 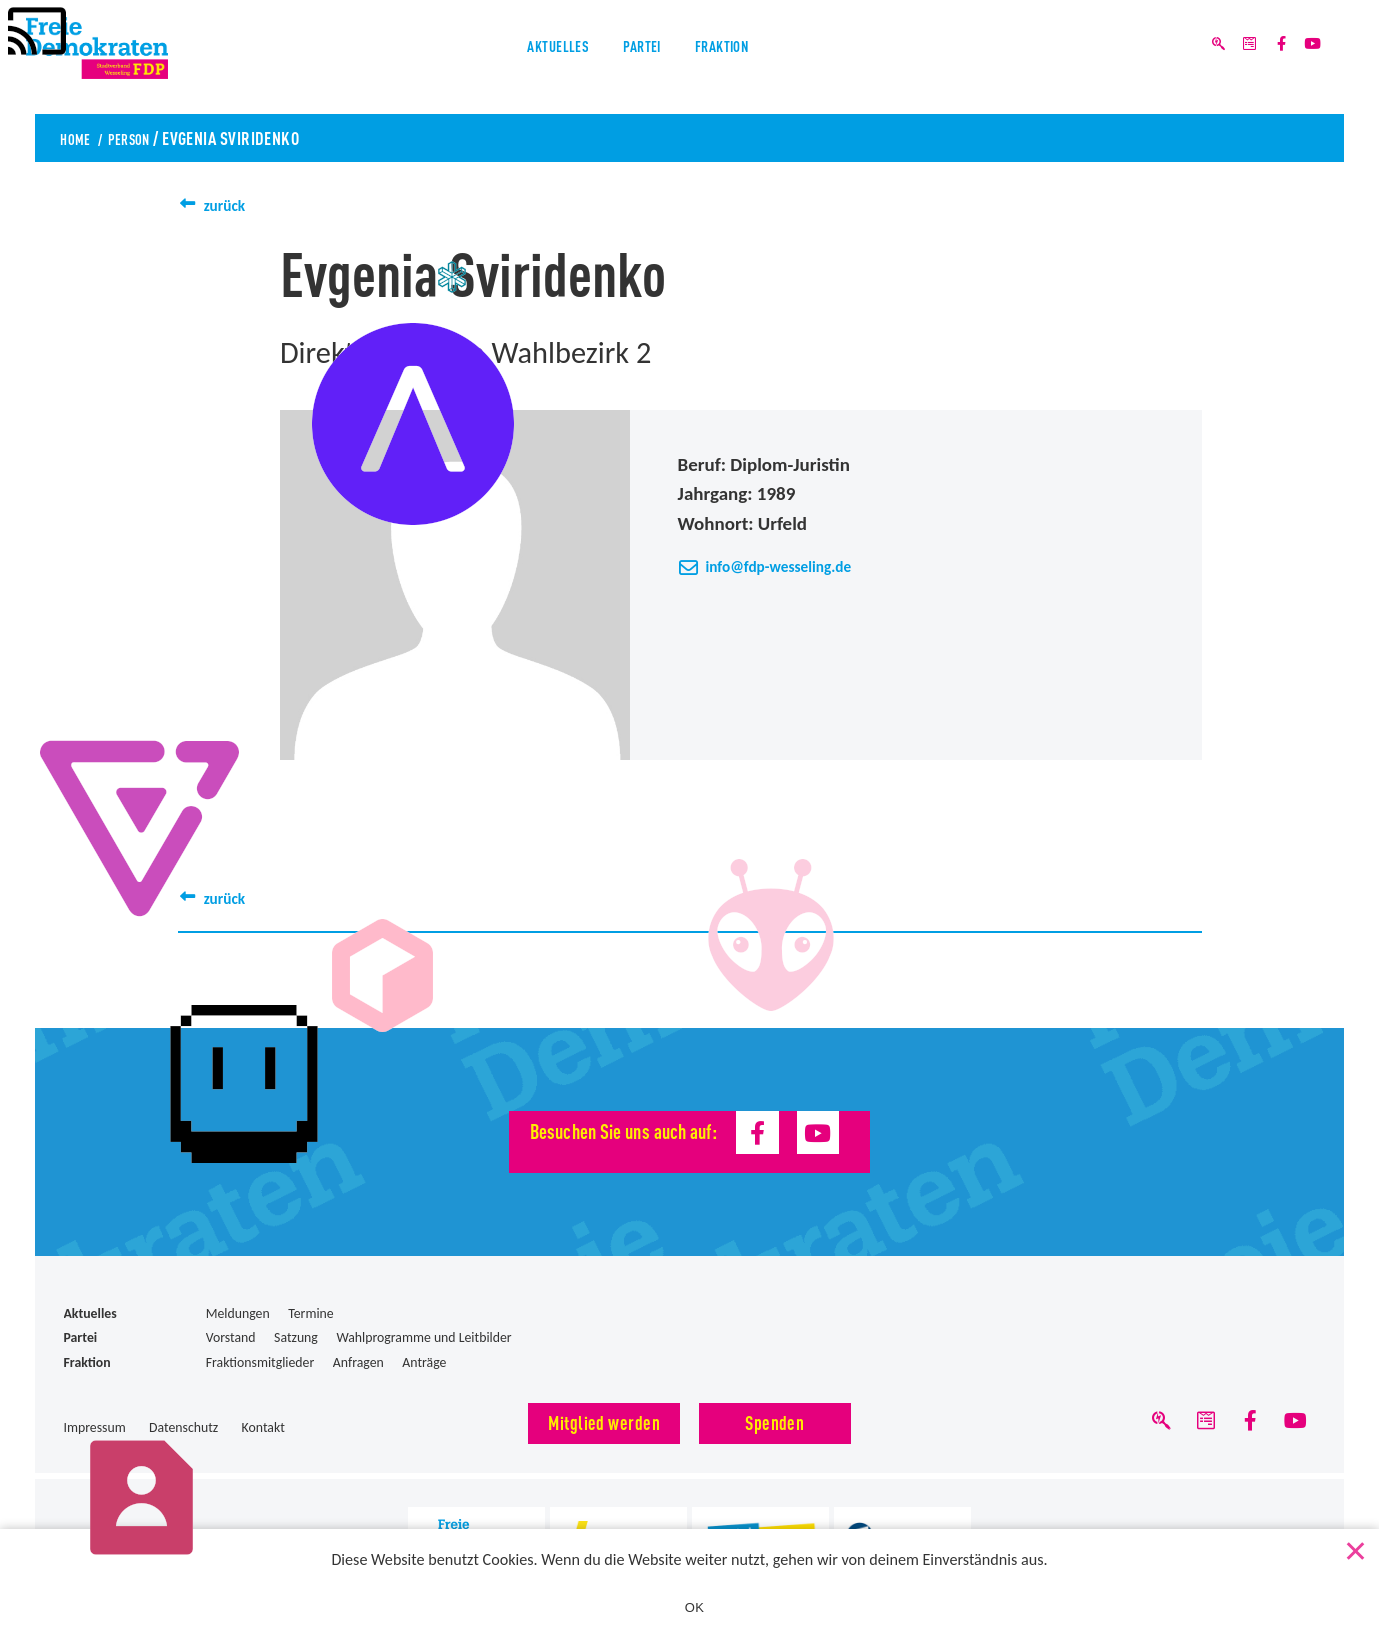 What do you see at coordinates (244, 1084) in the screenshot?
I see `open aseprite pixel art editor` at bounding box center [244, 1084].